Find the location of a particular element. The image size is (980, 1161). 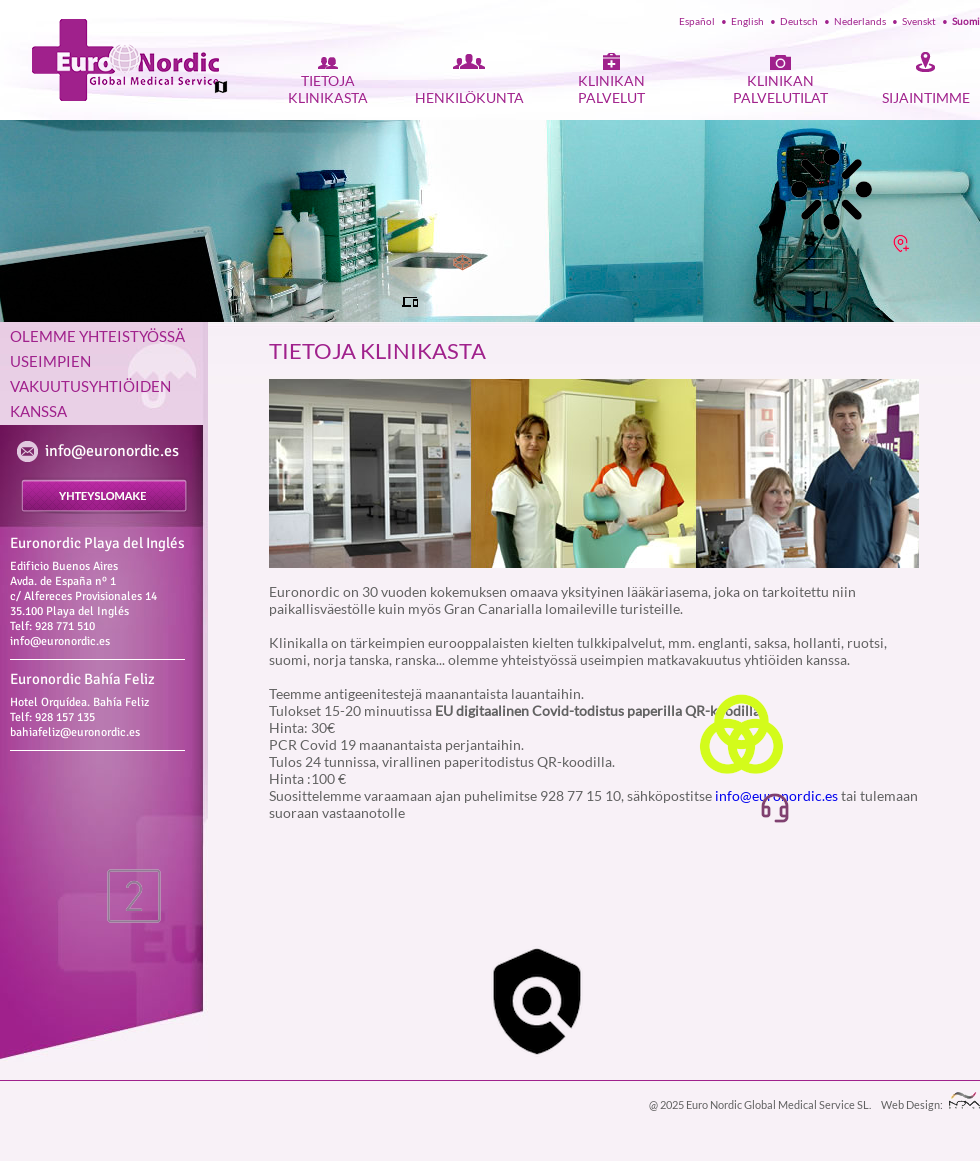

view privacy policy or terms is located at coordinates (537, 1001).